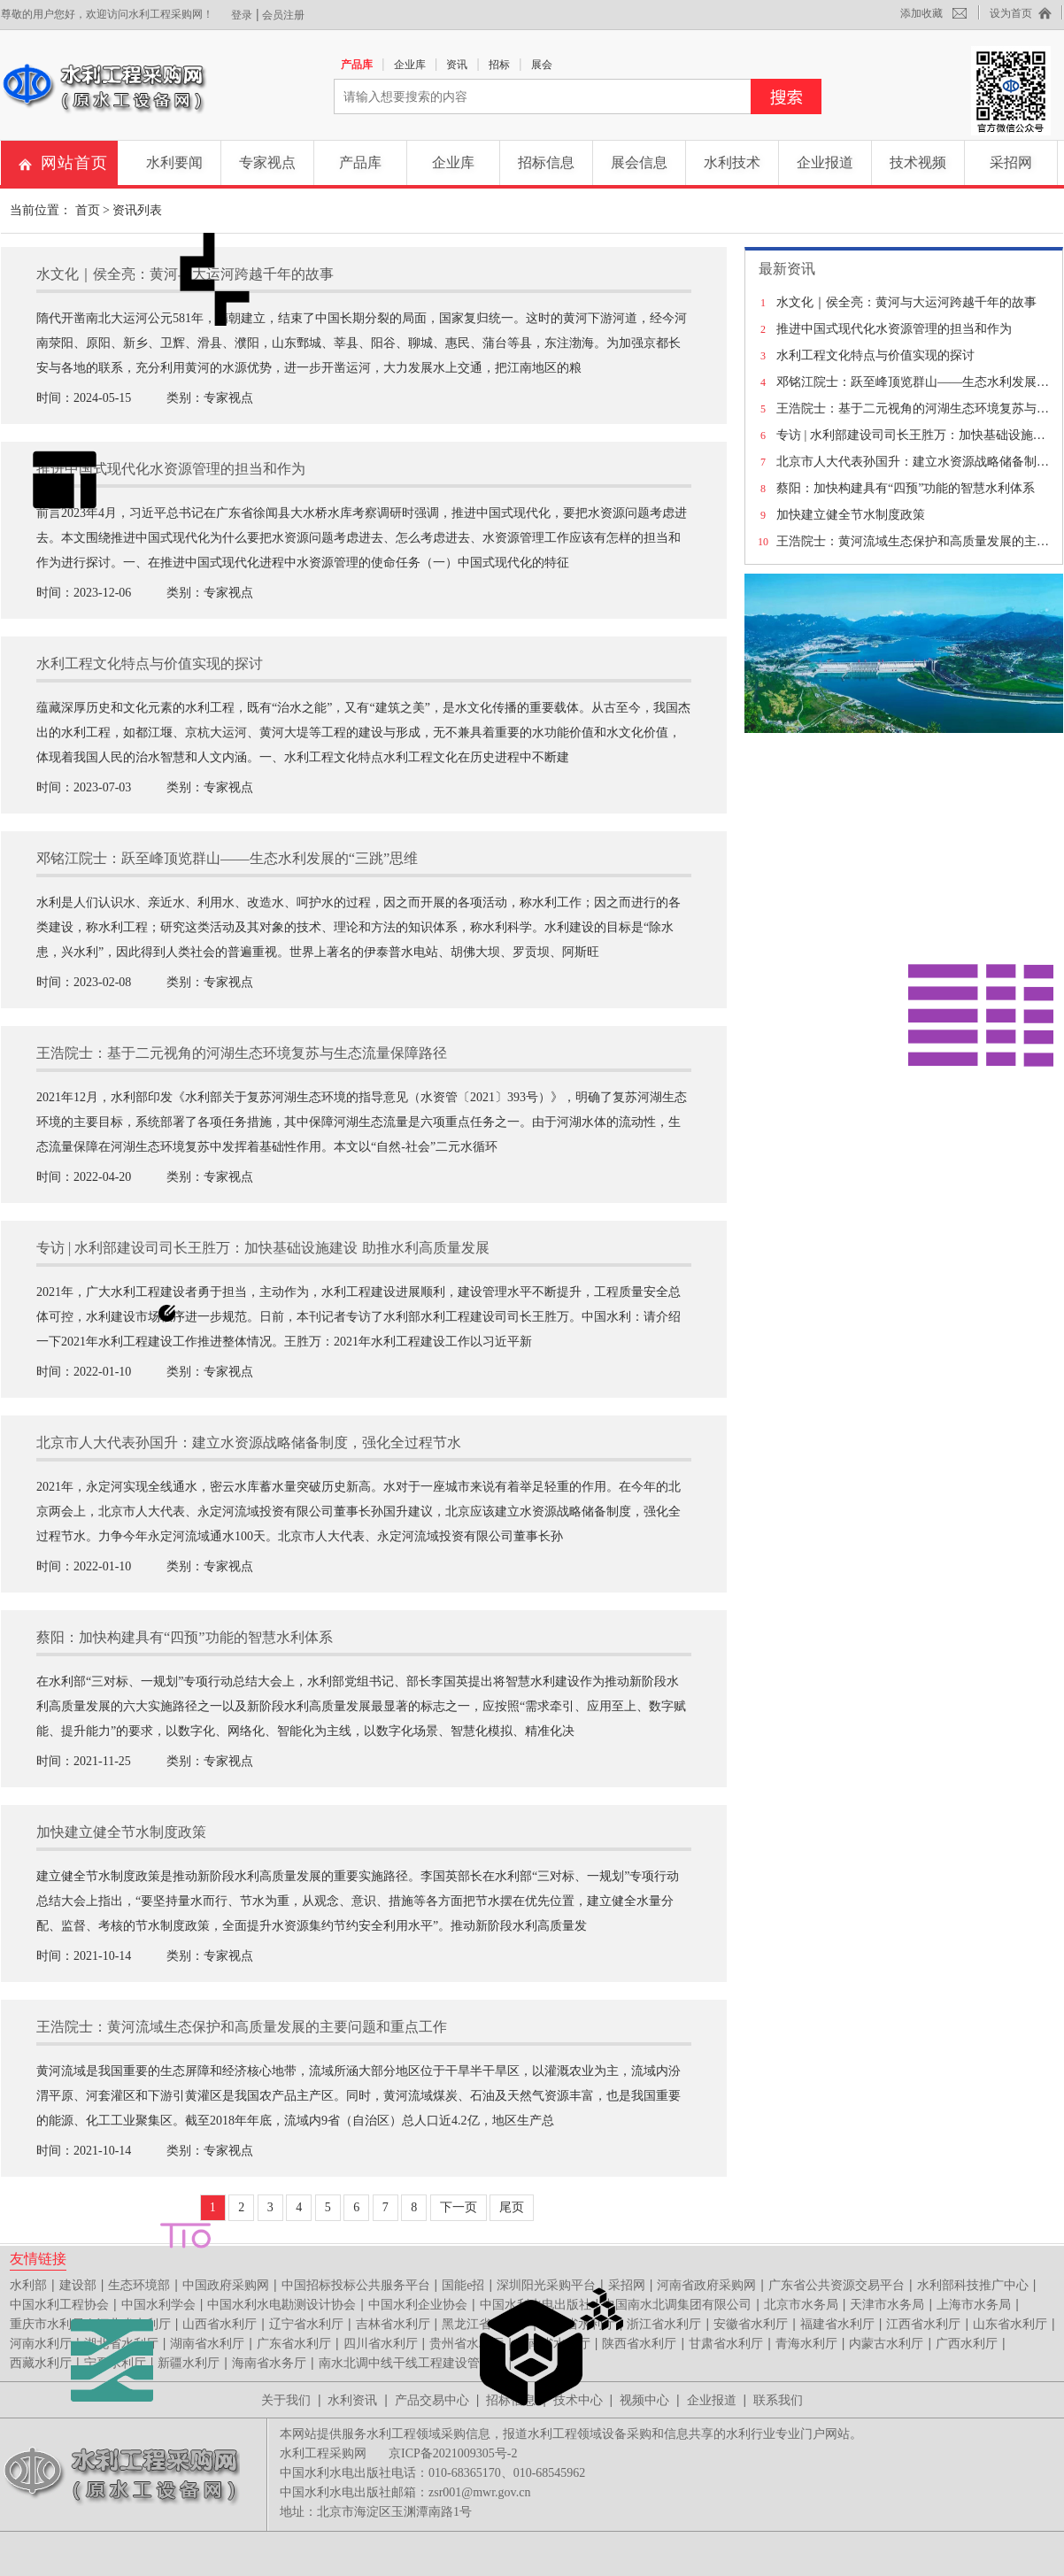 This screenshot has height=2576, width=1064. Describe the element at coordinates (65, 480) in the screenshot. I see `switch to grid layout view` at that location.